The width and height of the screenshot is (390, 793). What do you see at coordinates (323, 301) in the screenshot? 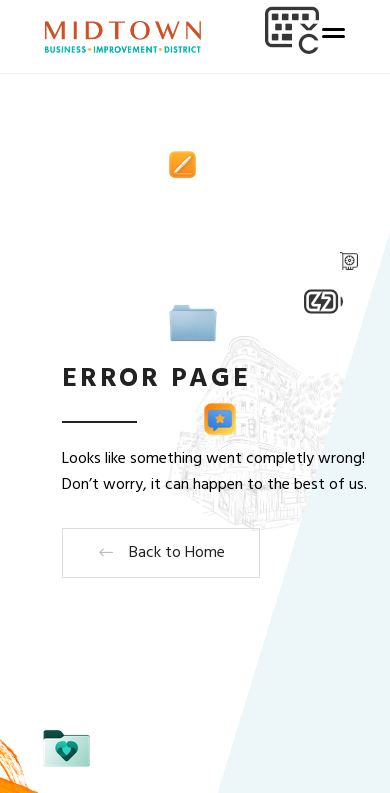
I see `indicates device is charging or connected to power` at bounding box center [323, 301].